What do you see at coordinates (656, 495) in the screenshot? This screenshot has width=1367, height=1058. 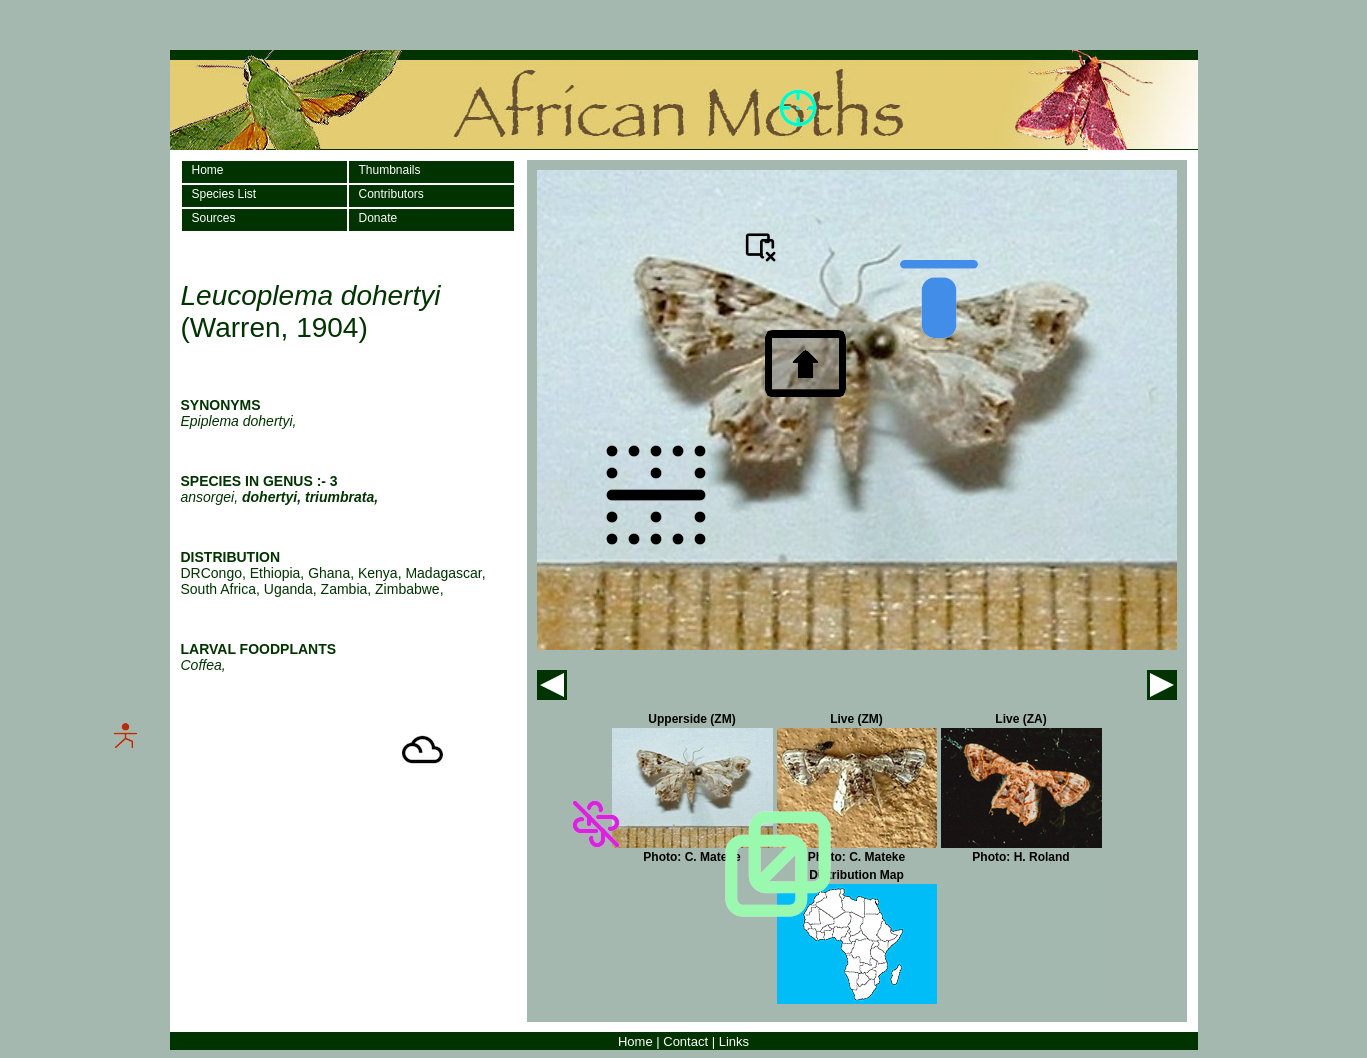 I see `apply horizontal border to selected cells` at bounding box center [656, 495].